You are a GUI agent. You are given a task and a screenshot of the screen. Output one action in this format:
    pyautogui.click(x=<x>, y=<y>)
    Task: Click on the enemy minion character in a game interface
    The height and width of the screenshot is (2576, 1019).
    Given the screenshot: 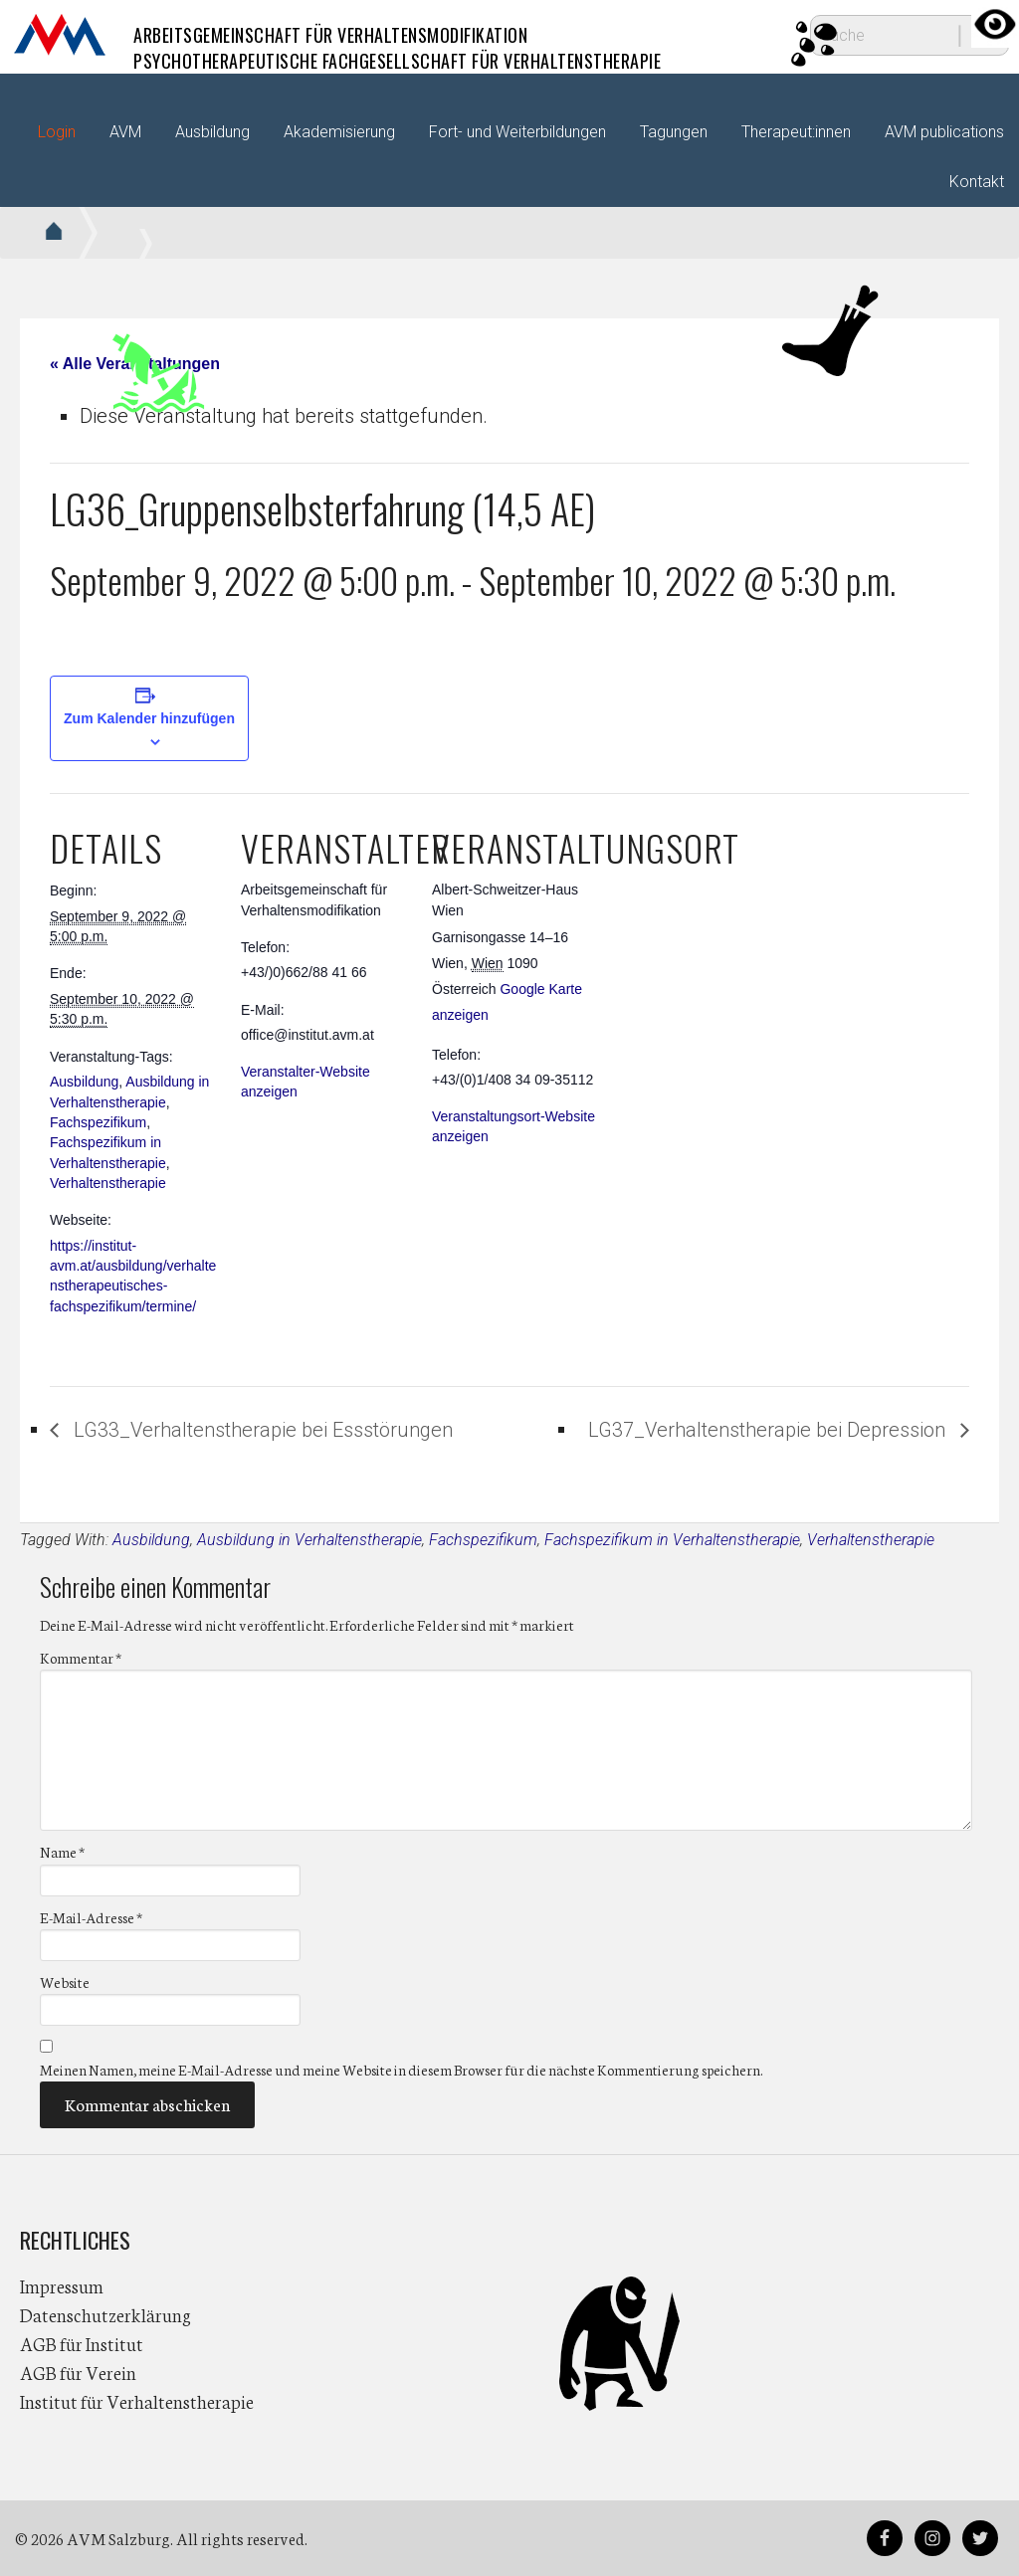 What is the action you would take?
    pyautogui.click(x=619, y=2343)
    